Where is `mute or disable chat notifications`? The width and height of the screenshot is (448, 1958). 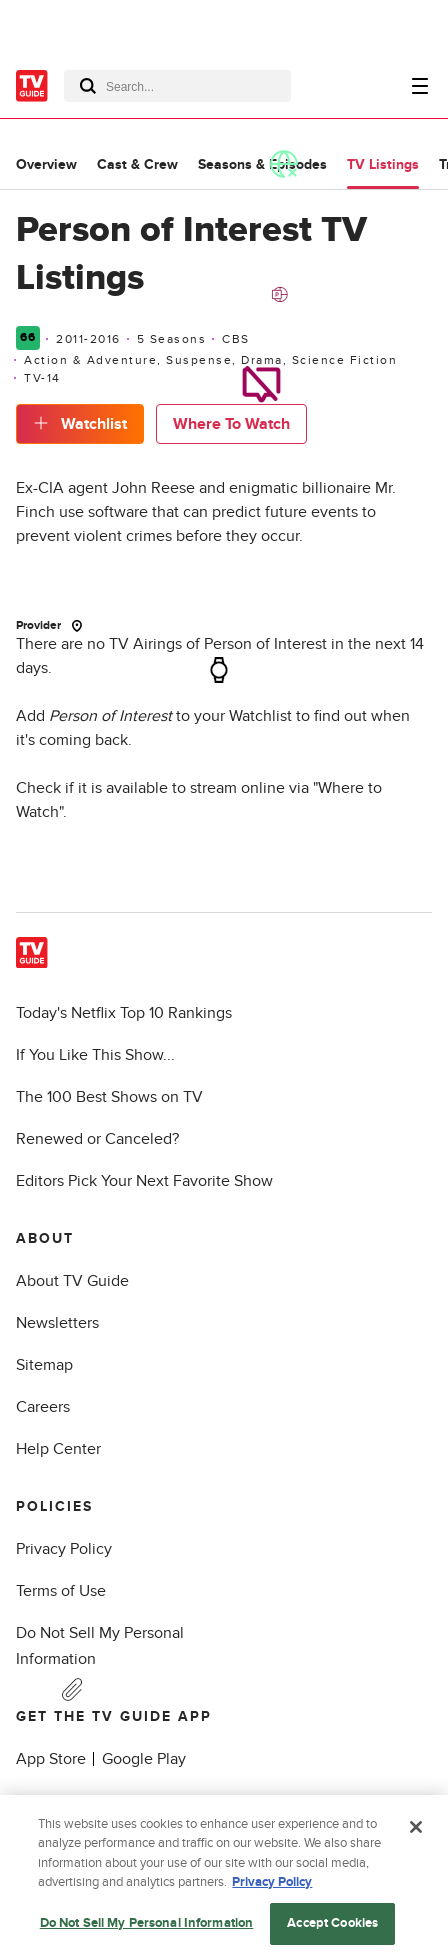
mute or disable chat notifications is located at coordinates (261, 383).